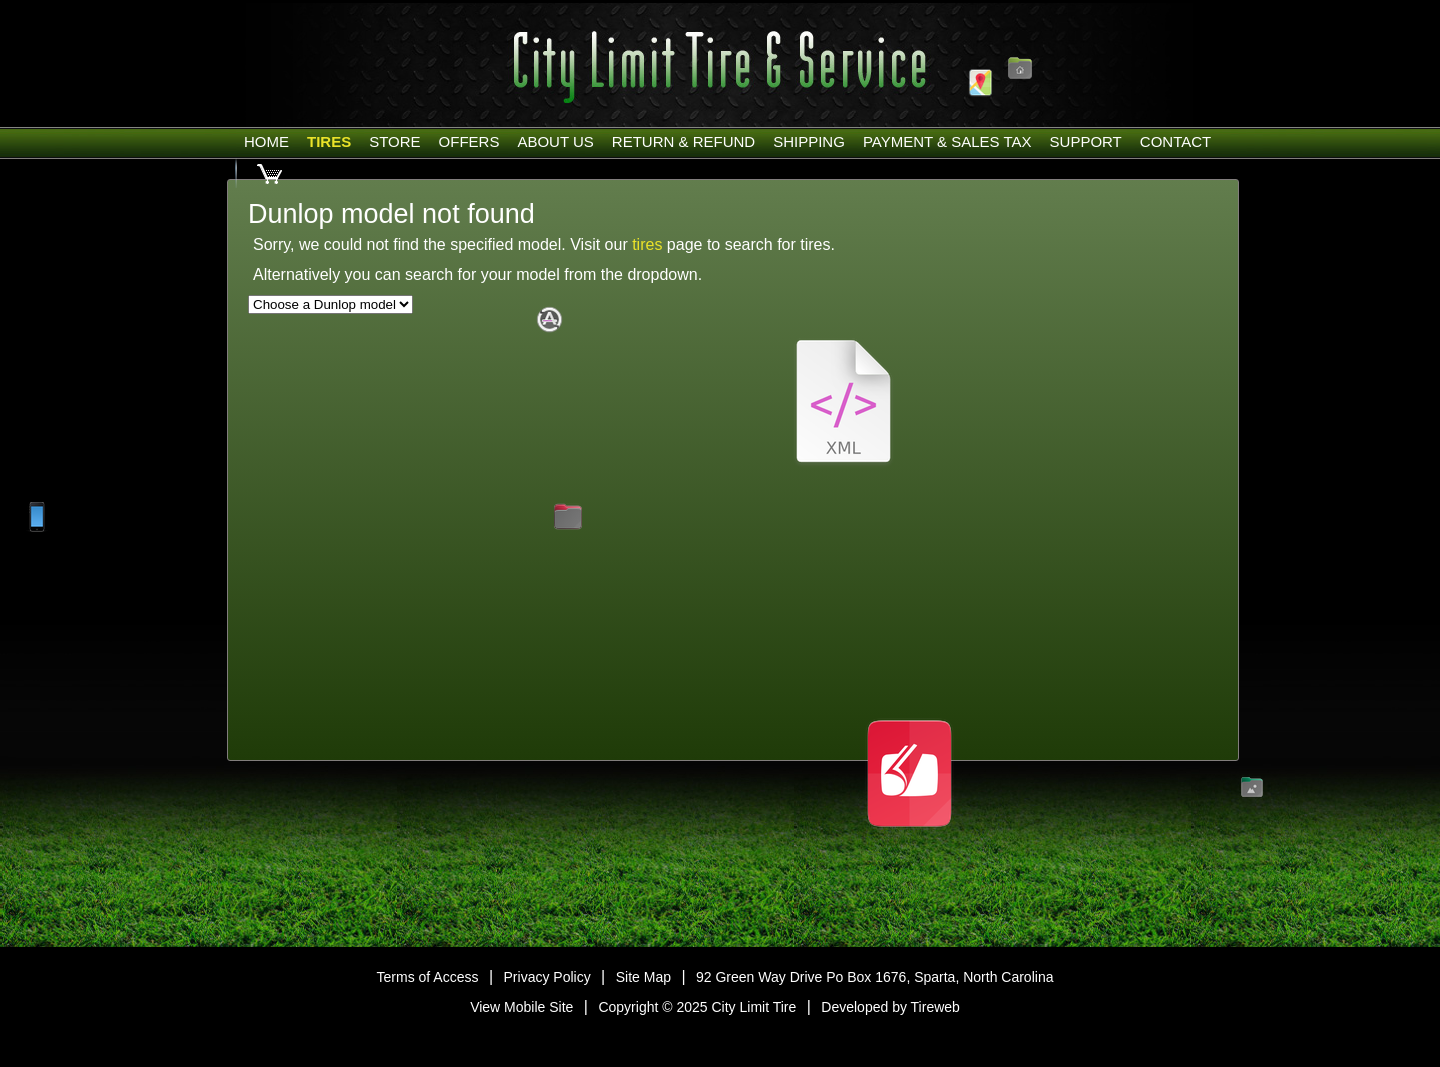  What do you see at coordinates (980, 82) in the screenshot?
I see `a geo+json geographic data file` at bounding box center [980, 82].